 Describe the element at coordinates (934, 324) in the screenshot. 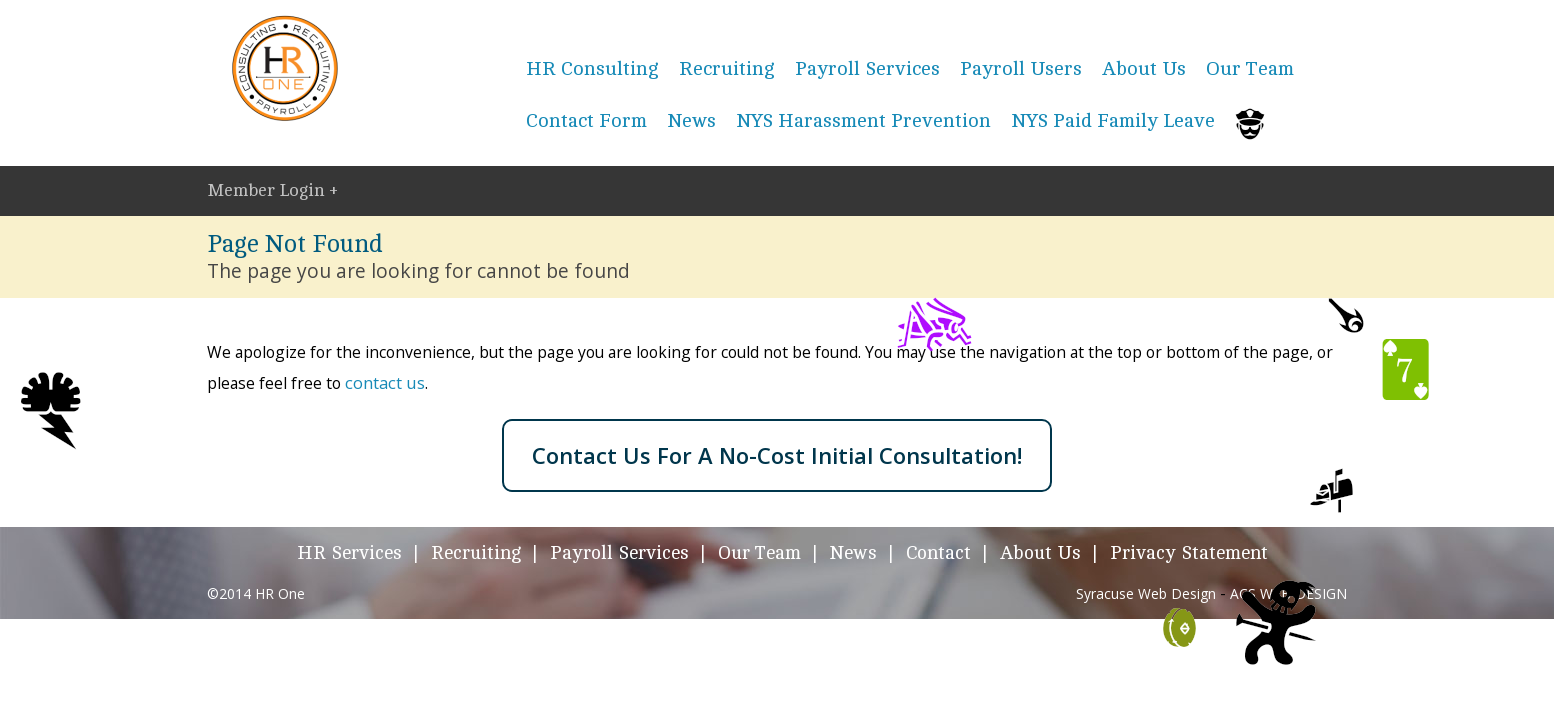

I see `cricket insect icon for nature or wildlife category` at that location.